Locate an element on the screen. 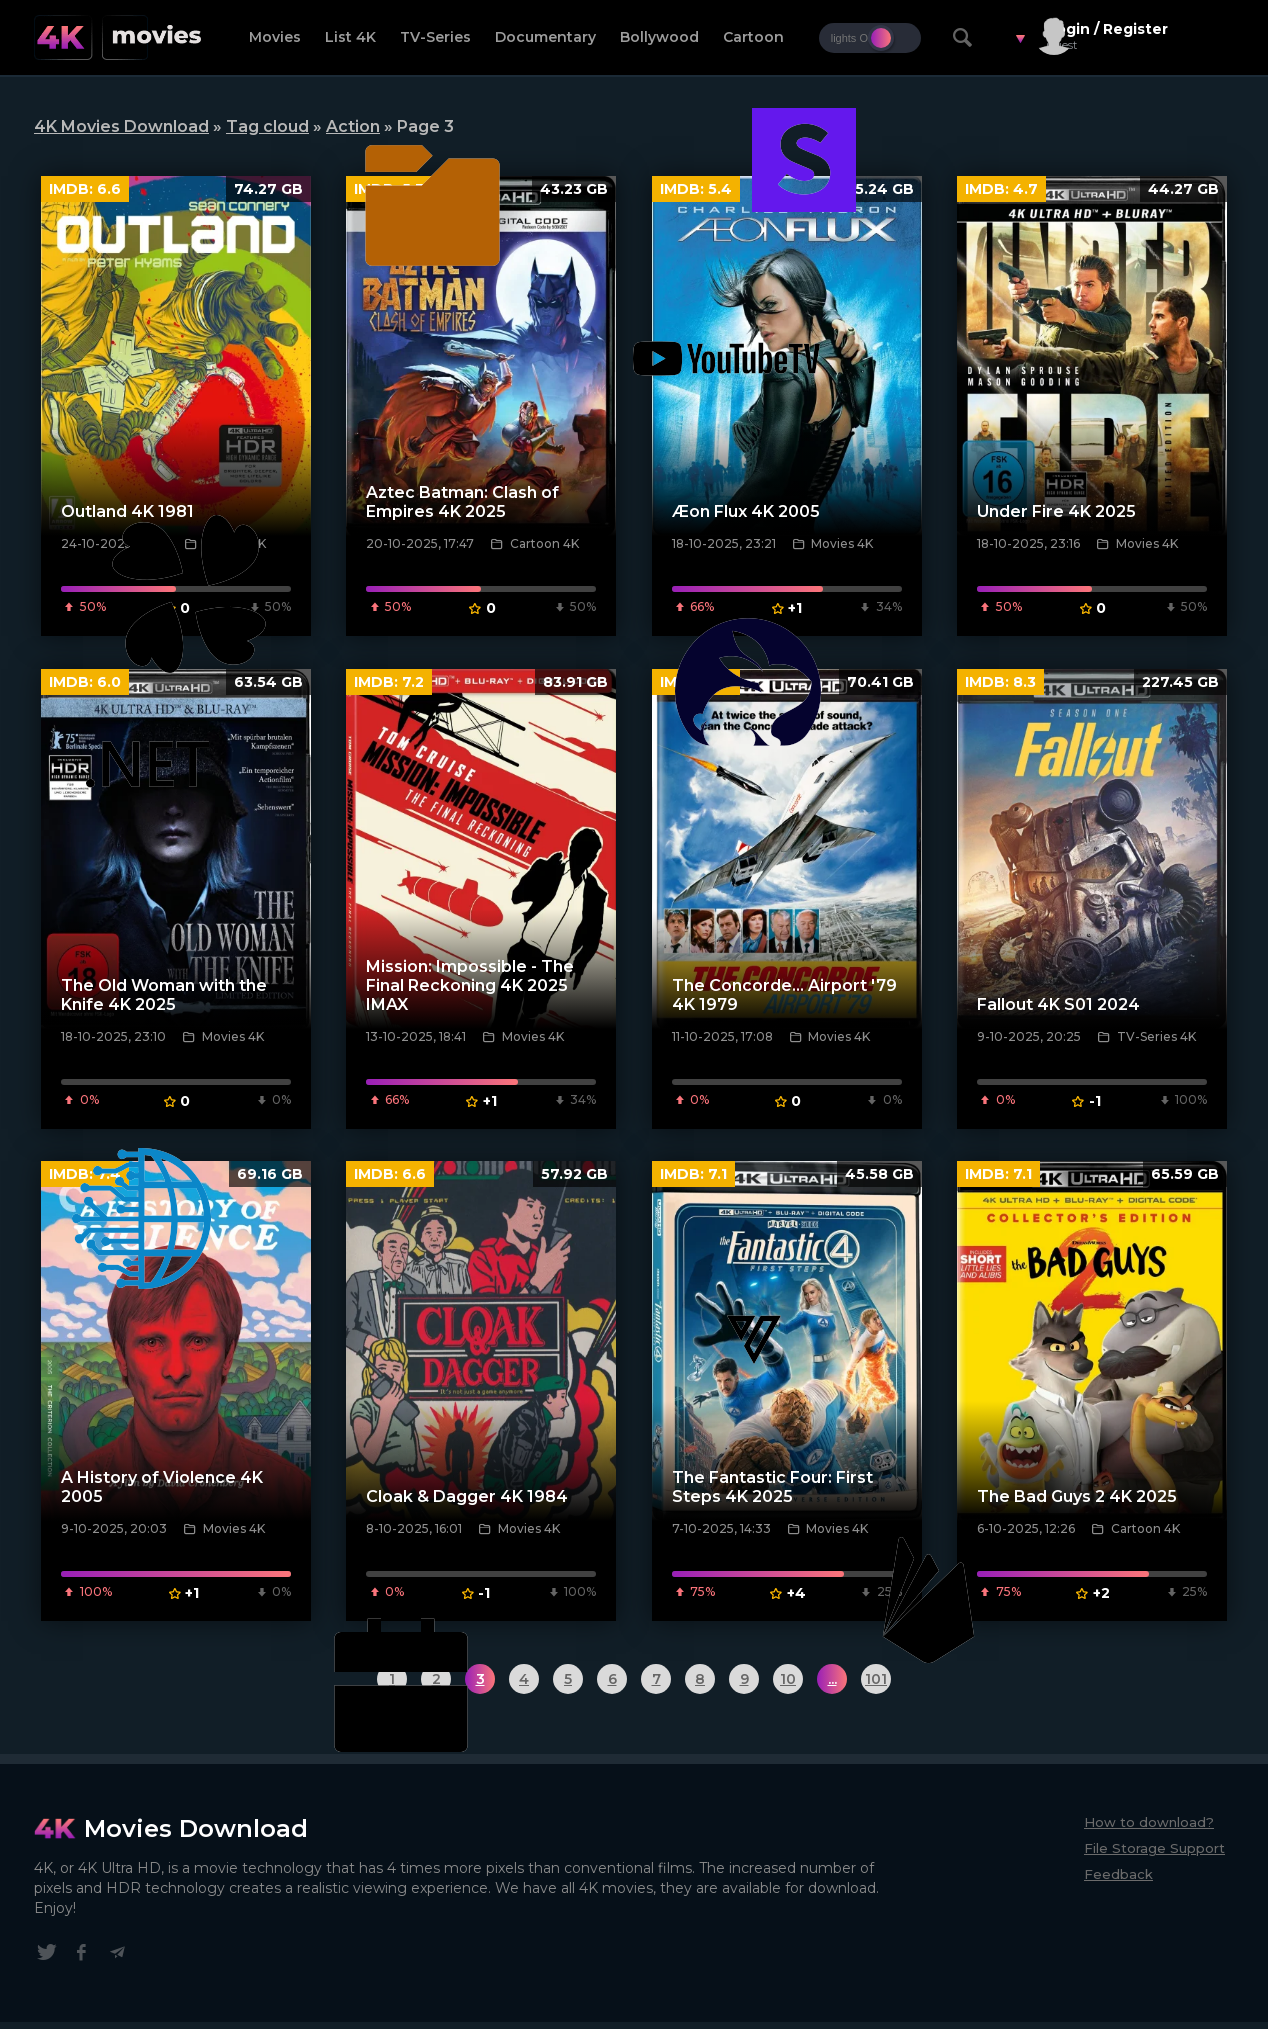  open folder to view files is located at coordinates (432, 205).